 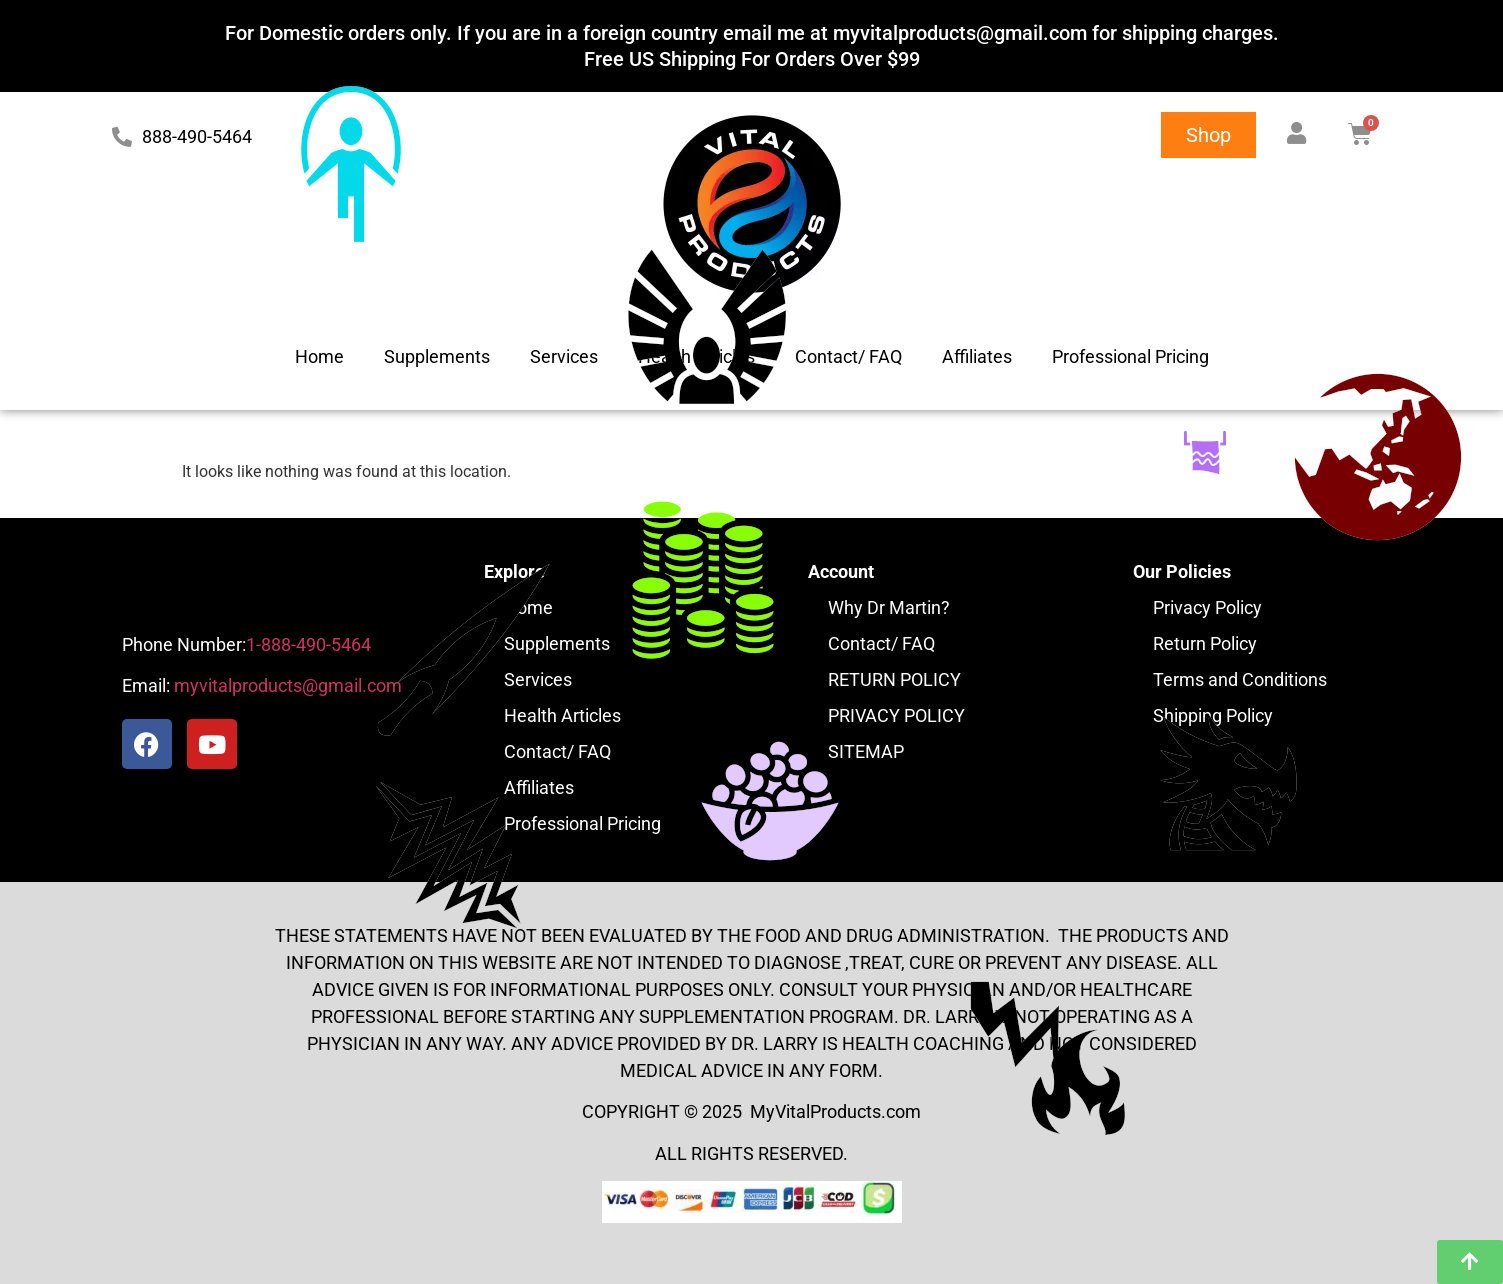 I want to click on access jump rope workout or exercise, so click(x=351, y=164).